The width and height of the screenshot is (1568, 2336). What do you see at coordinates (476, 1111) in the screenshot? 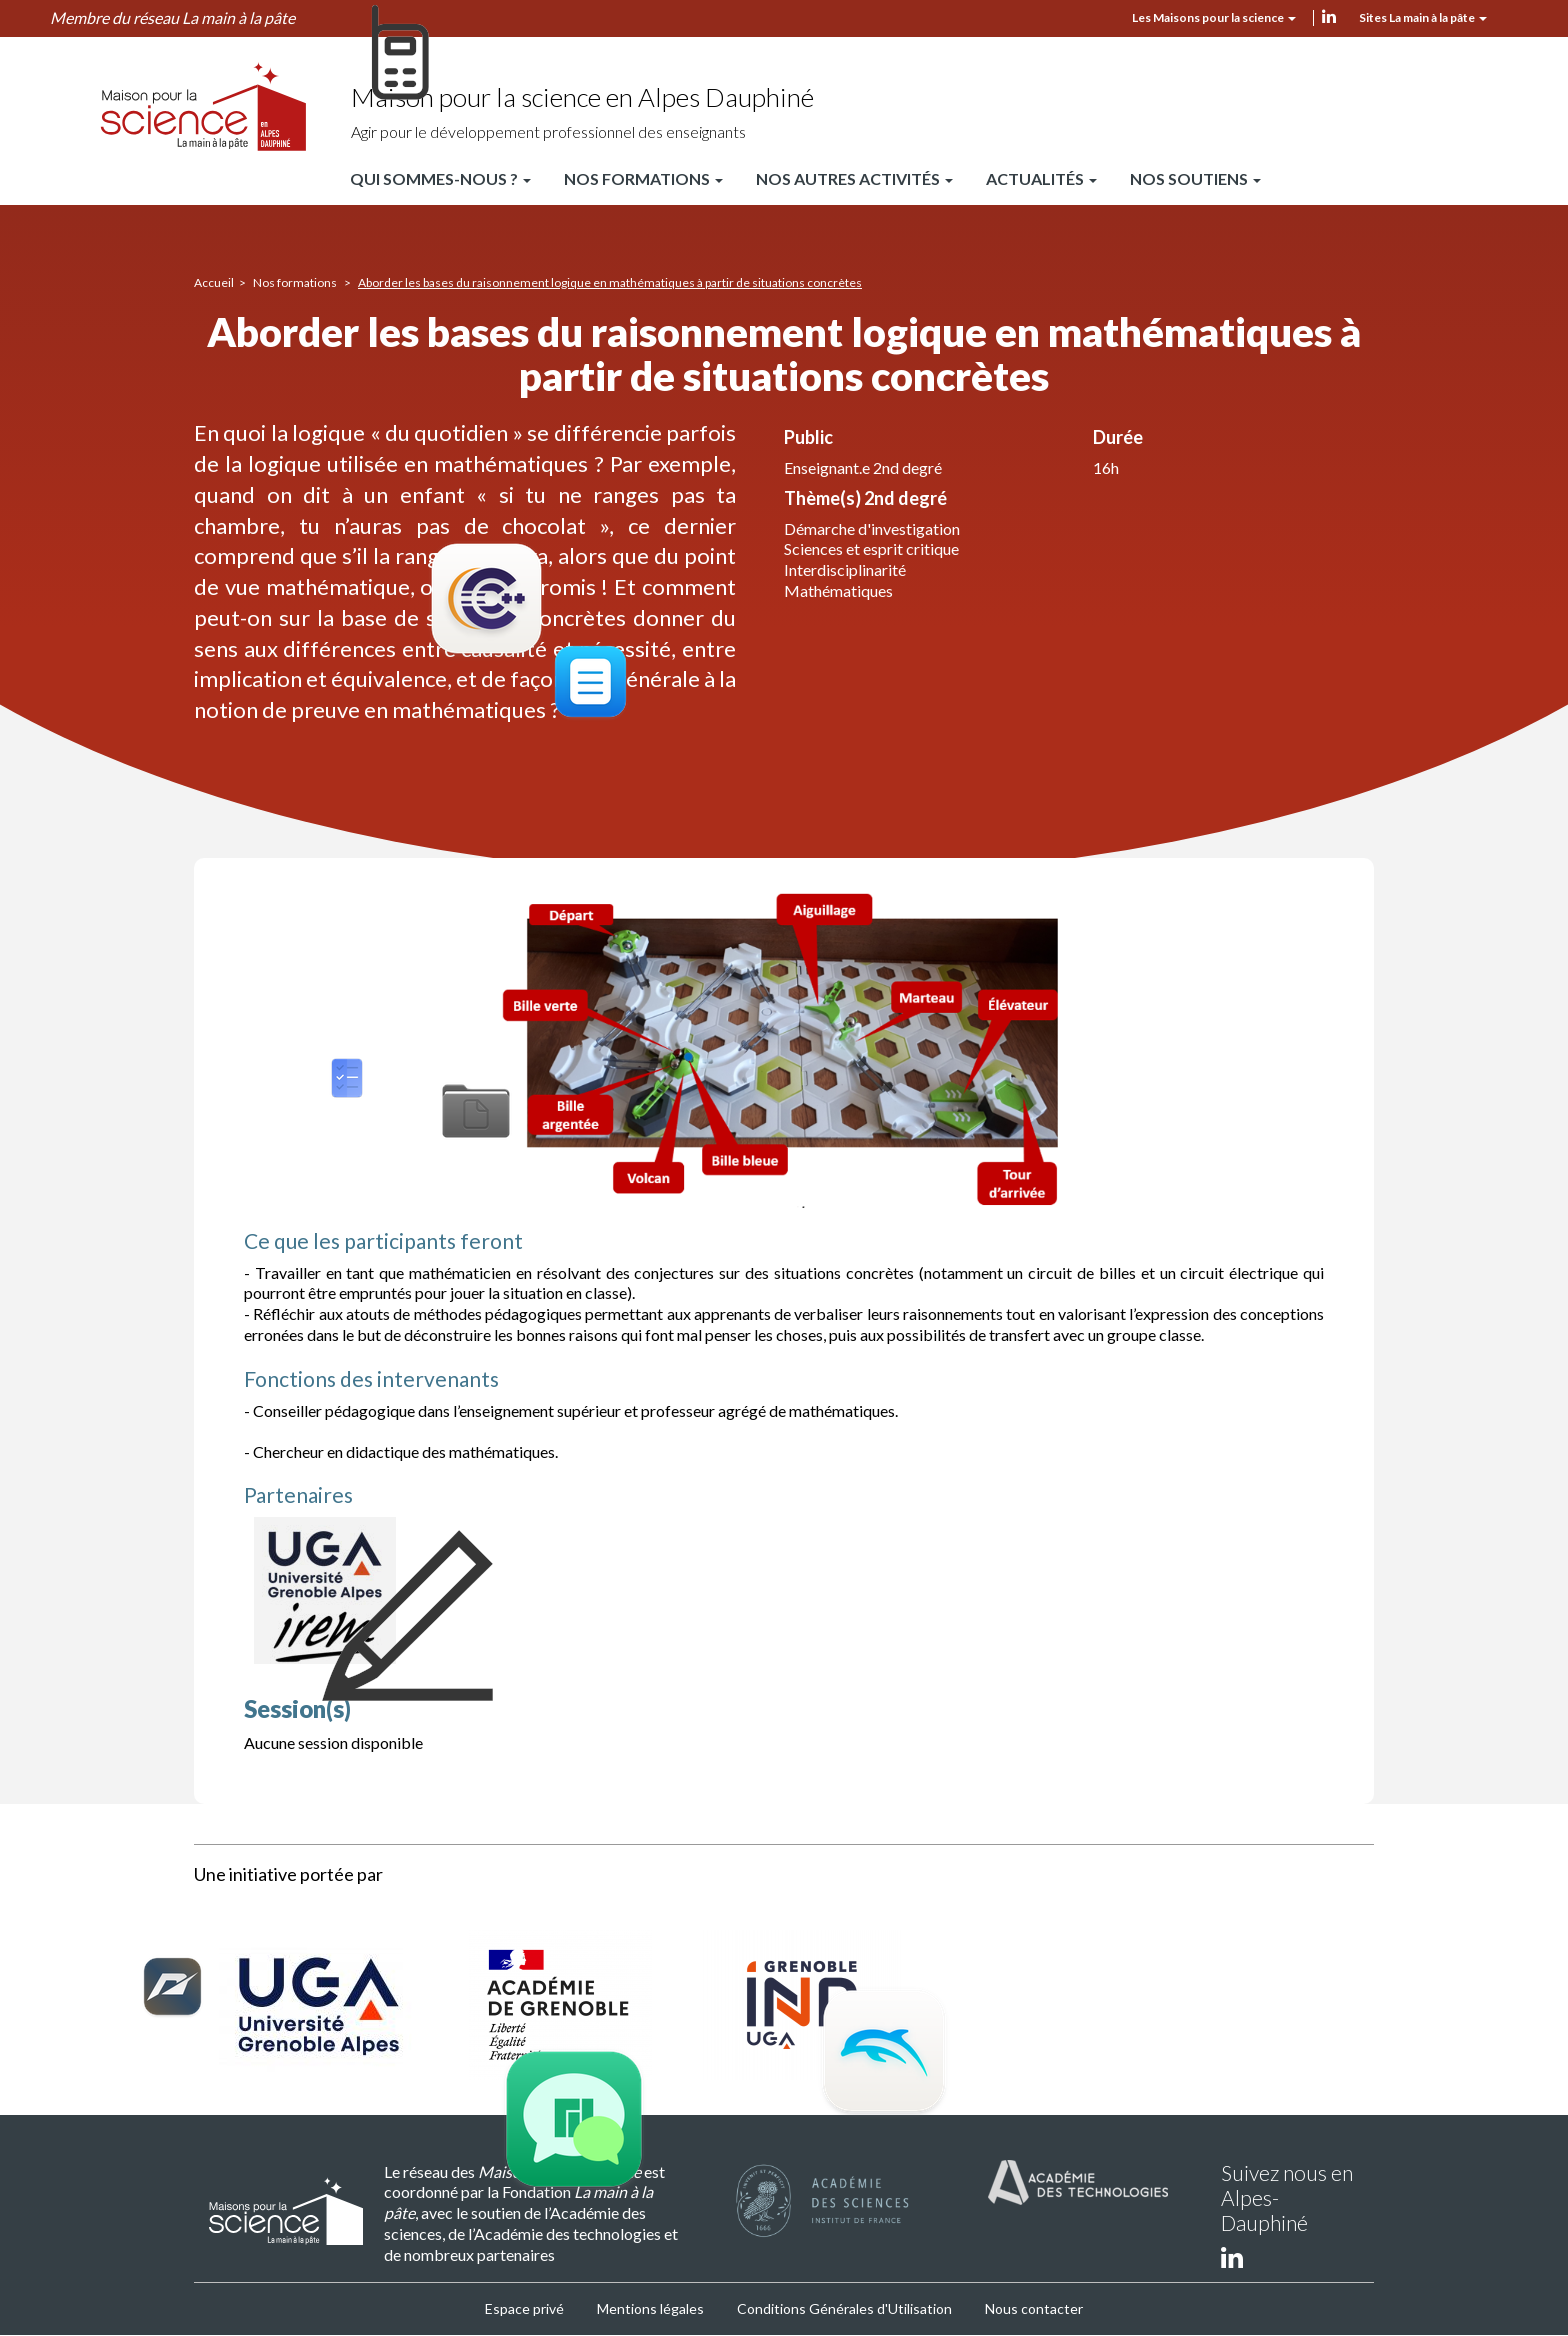
I see `open your documents folder` at bounding box center [476, 1111].